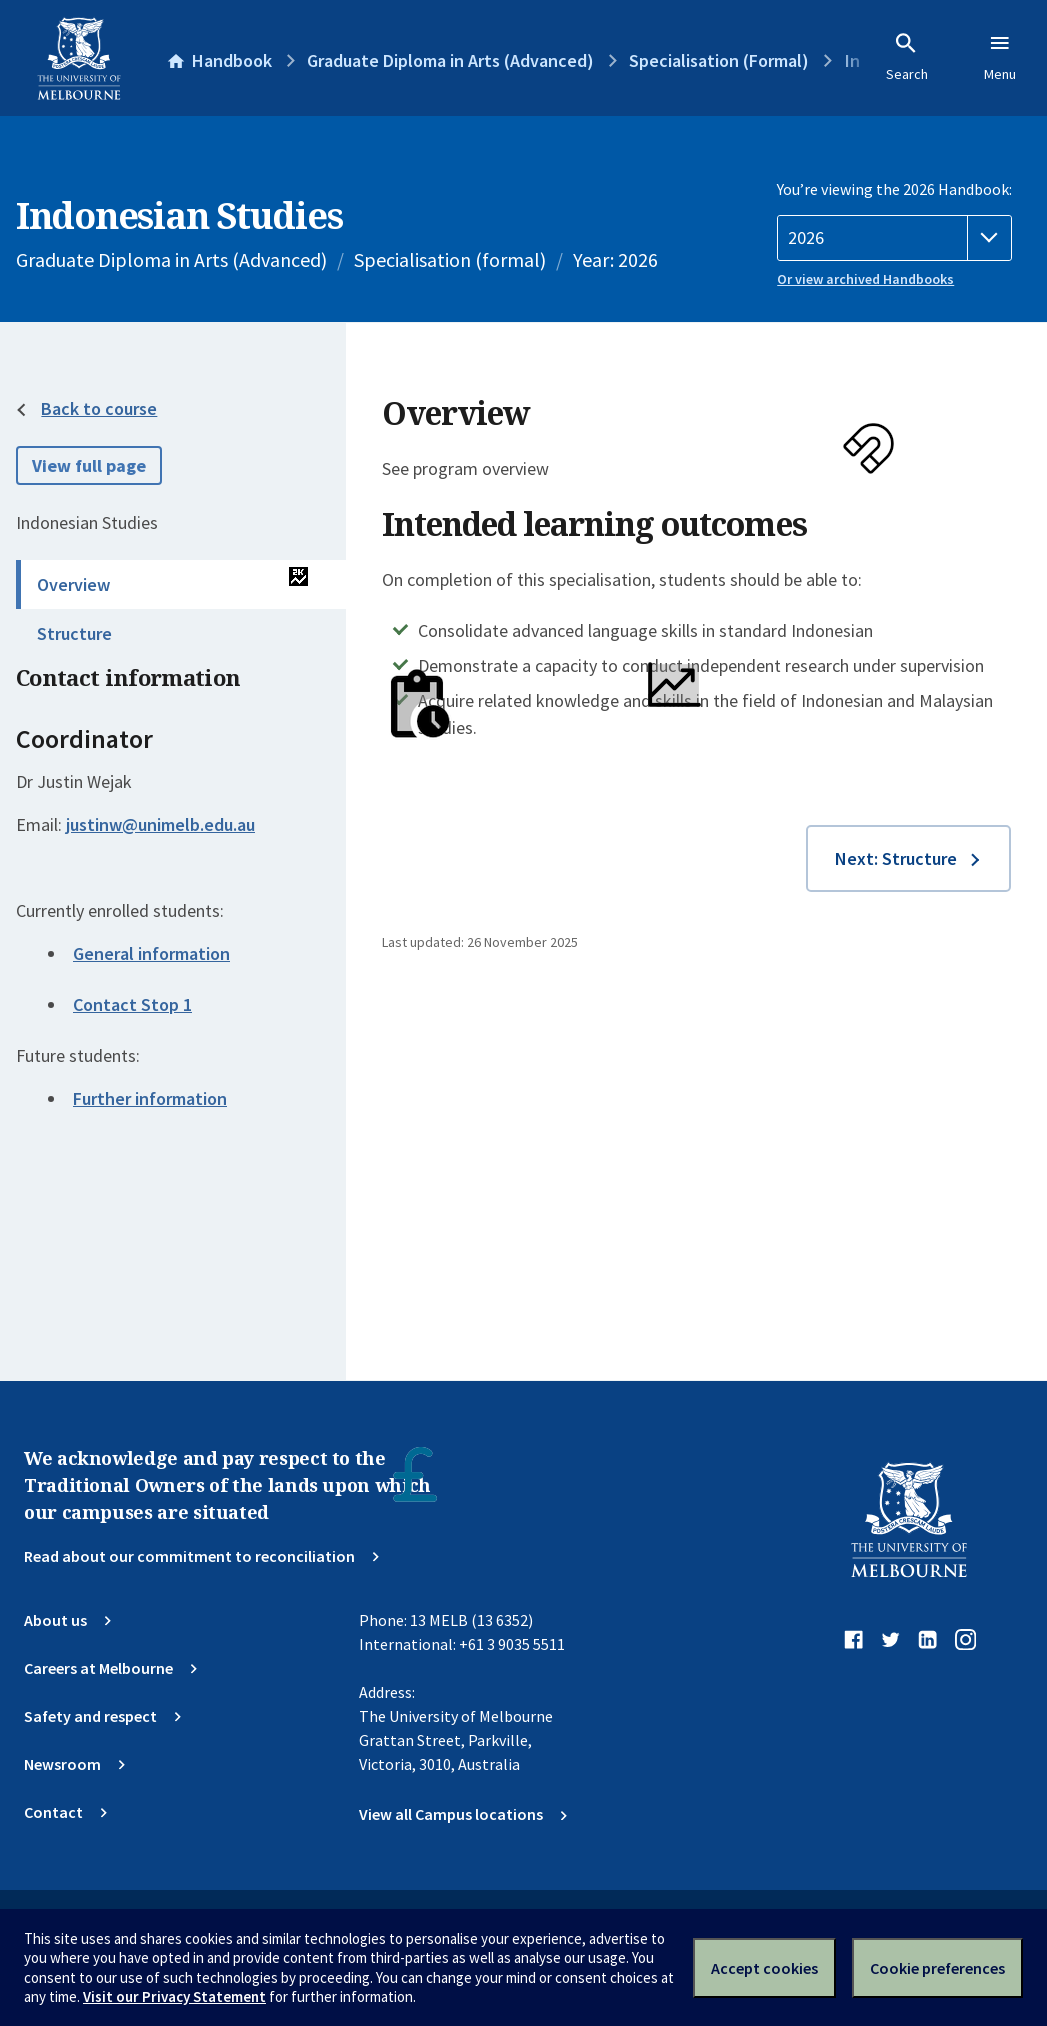 The image size is (1047, 2026). Describe the element at coordinates (674, 684) in the screenshot. I see `view analytics or performance trends` at that location.